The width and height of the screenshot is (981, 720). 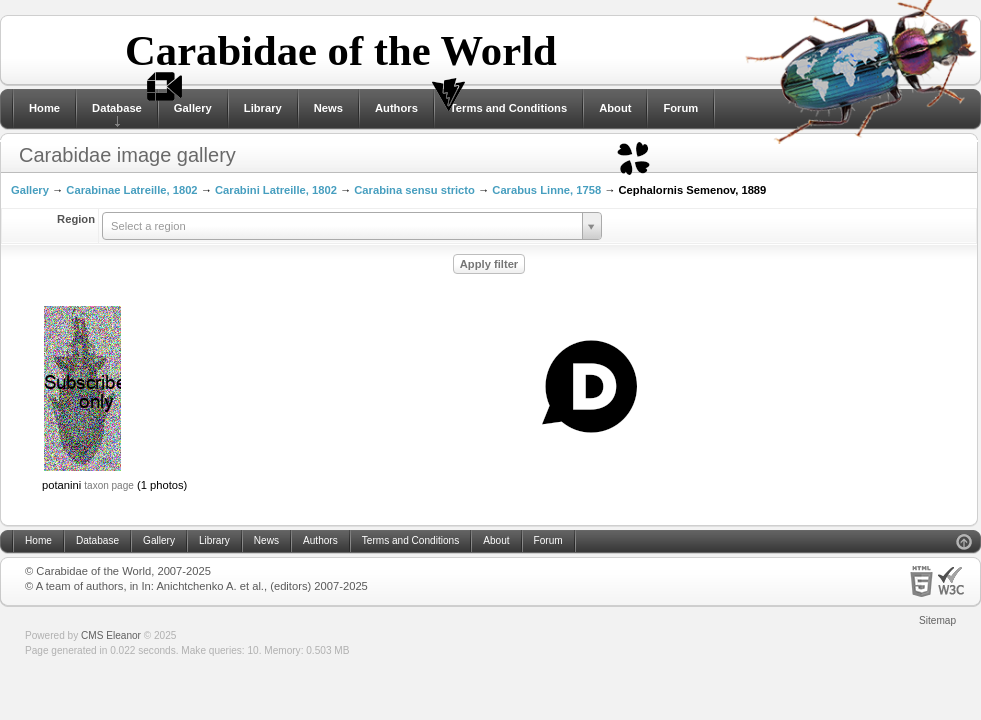 What do you see at coordinates (448, 94) in the screenshot?
I see `vite framework logo` at bounding box center [448, 94].